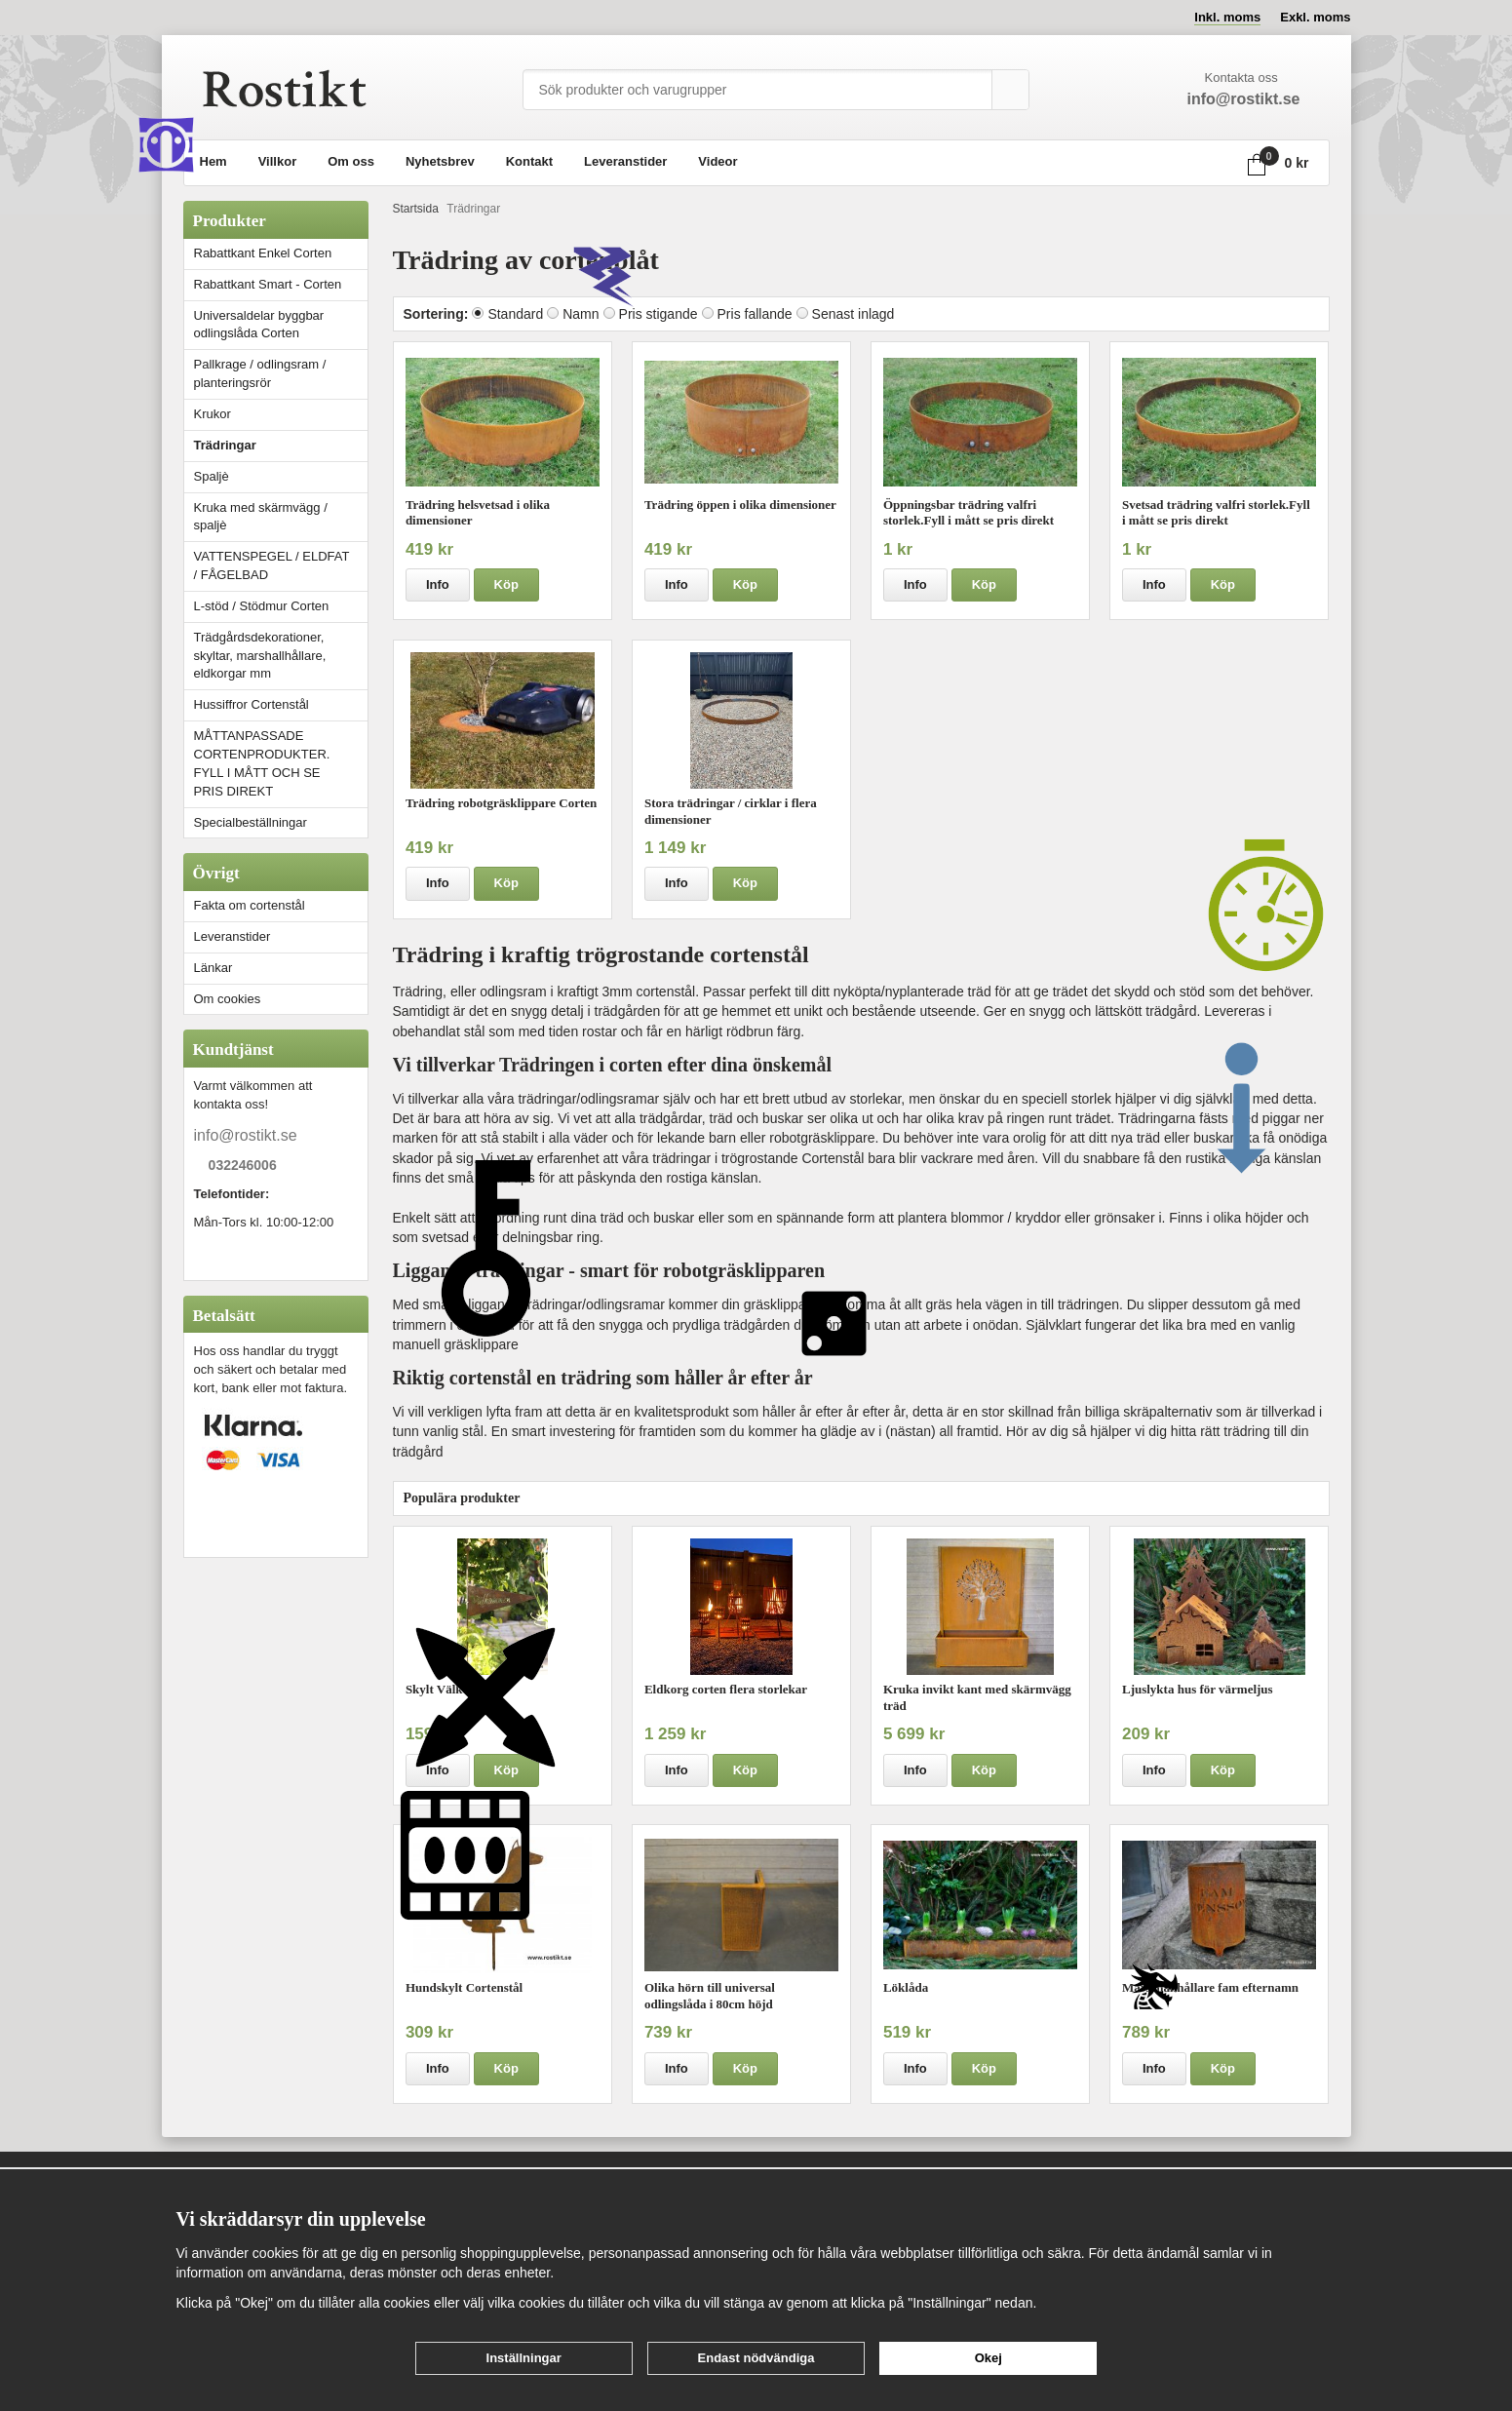  I want to click on activate lightning or electric ability, so click(603, 277).